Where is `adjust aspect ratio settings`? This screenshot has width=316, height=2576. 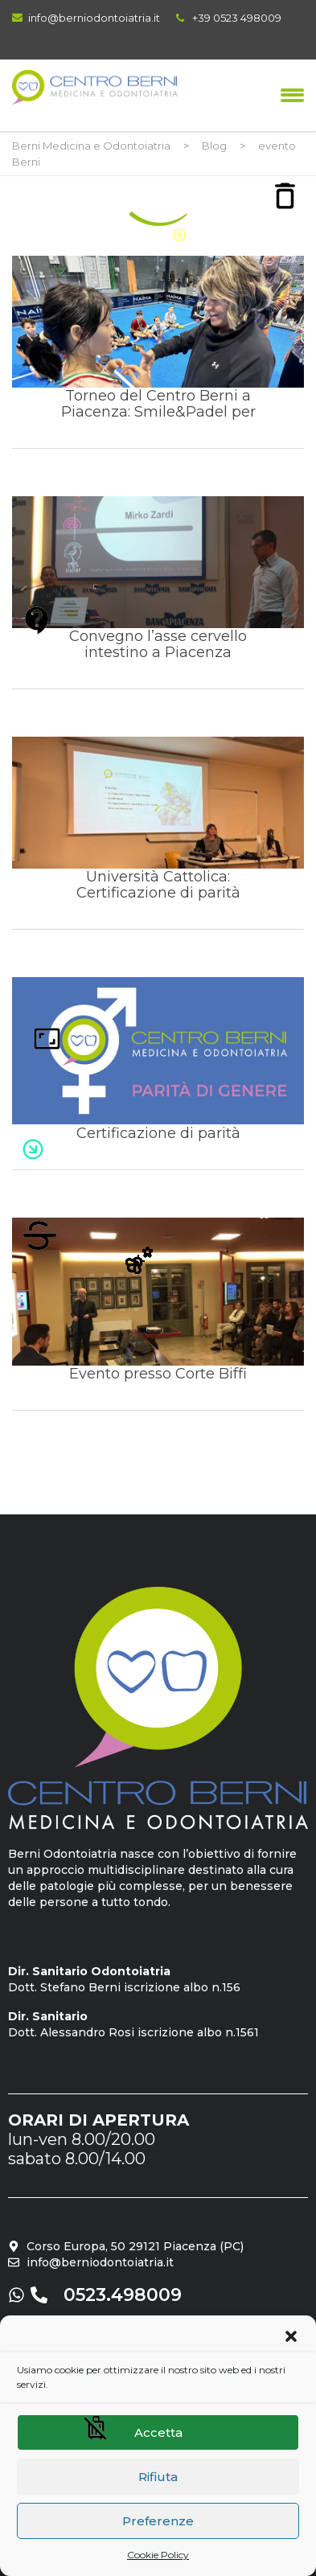
adjust aspect ratio settings is located at coordinates (47, 1038).